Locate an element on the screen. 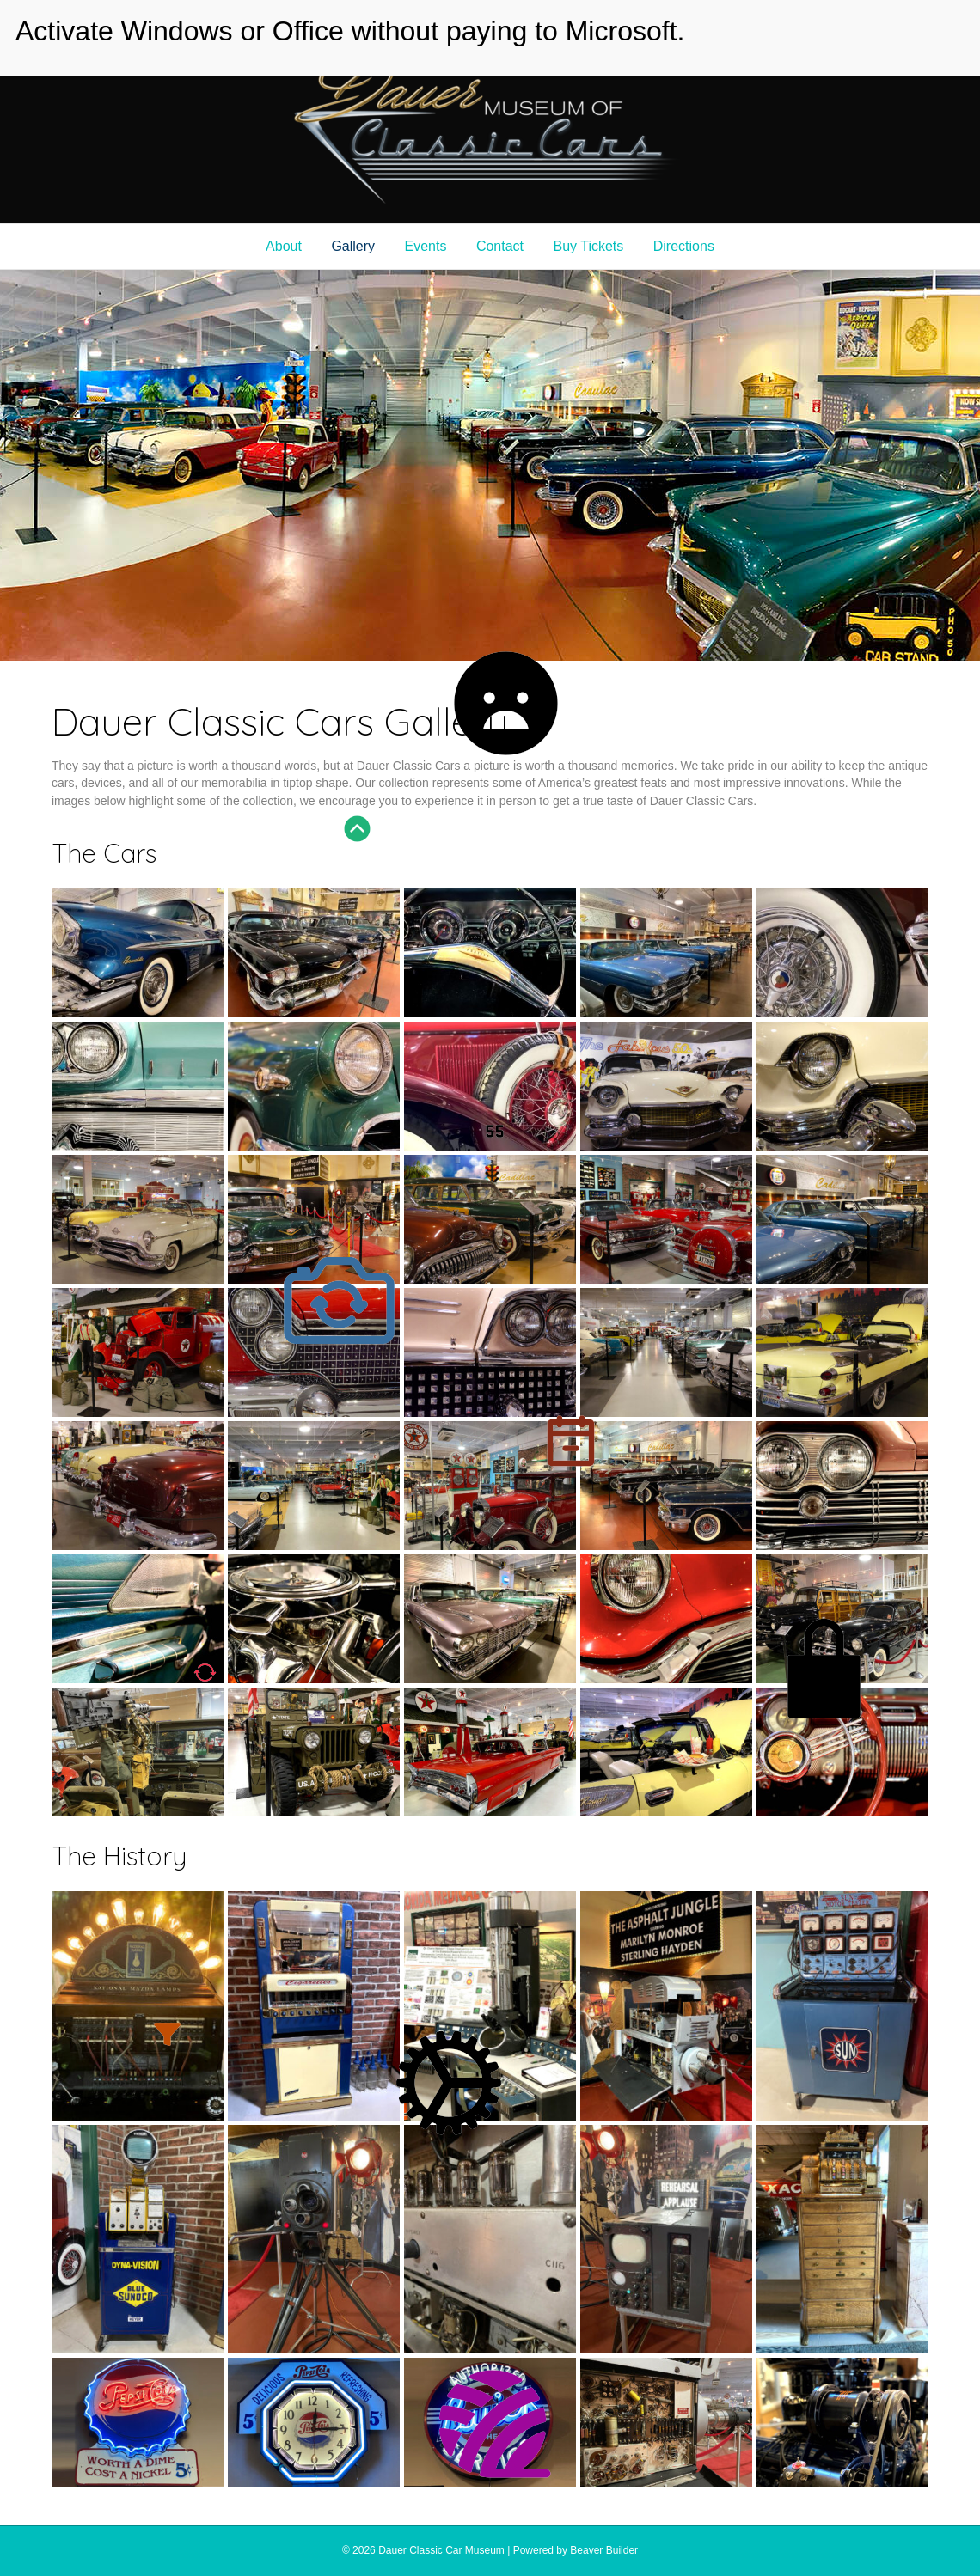 The height and width of the screenshot is (2576, 980). filter content or results is located at coordinates (167, 2034).